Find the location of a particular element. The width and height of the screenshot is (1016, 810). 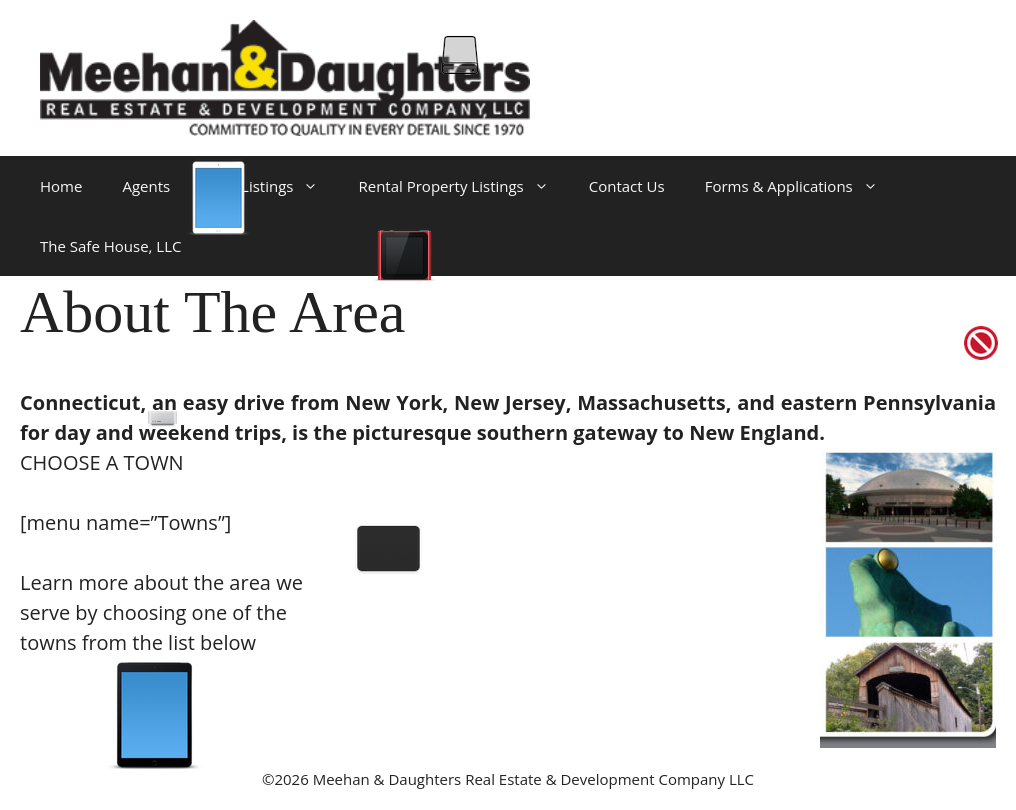

access external drive in sidebar is located at coordinates (460, 55).